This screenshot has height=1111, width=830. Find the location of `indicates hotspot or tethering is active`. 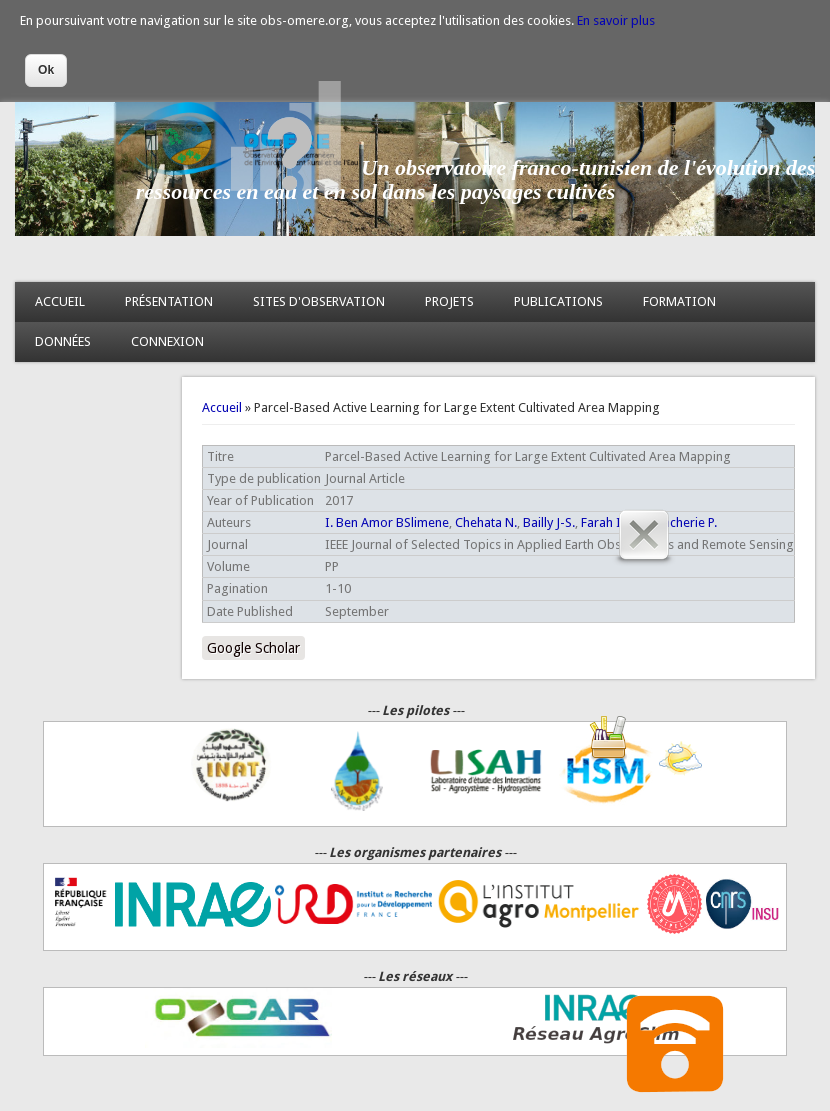

indicates hotspot or tethering is active is located at coordinates (675, 1044).